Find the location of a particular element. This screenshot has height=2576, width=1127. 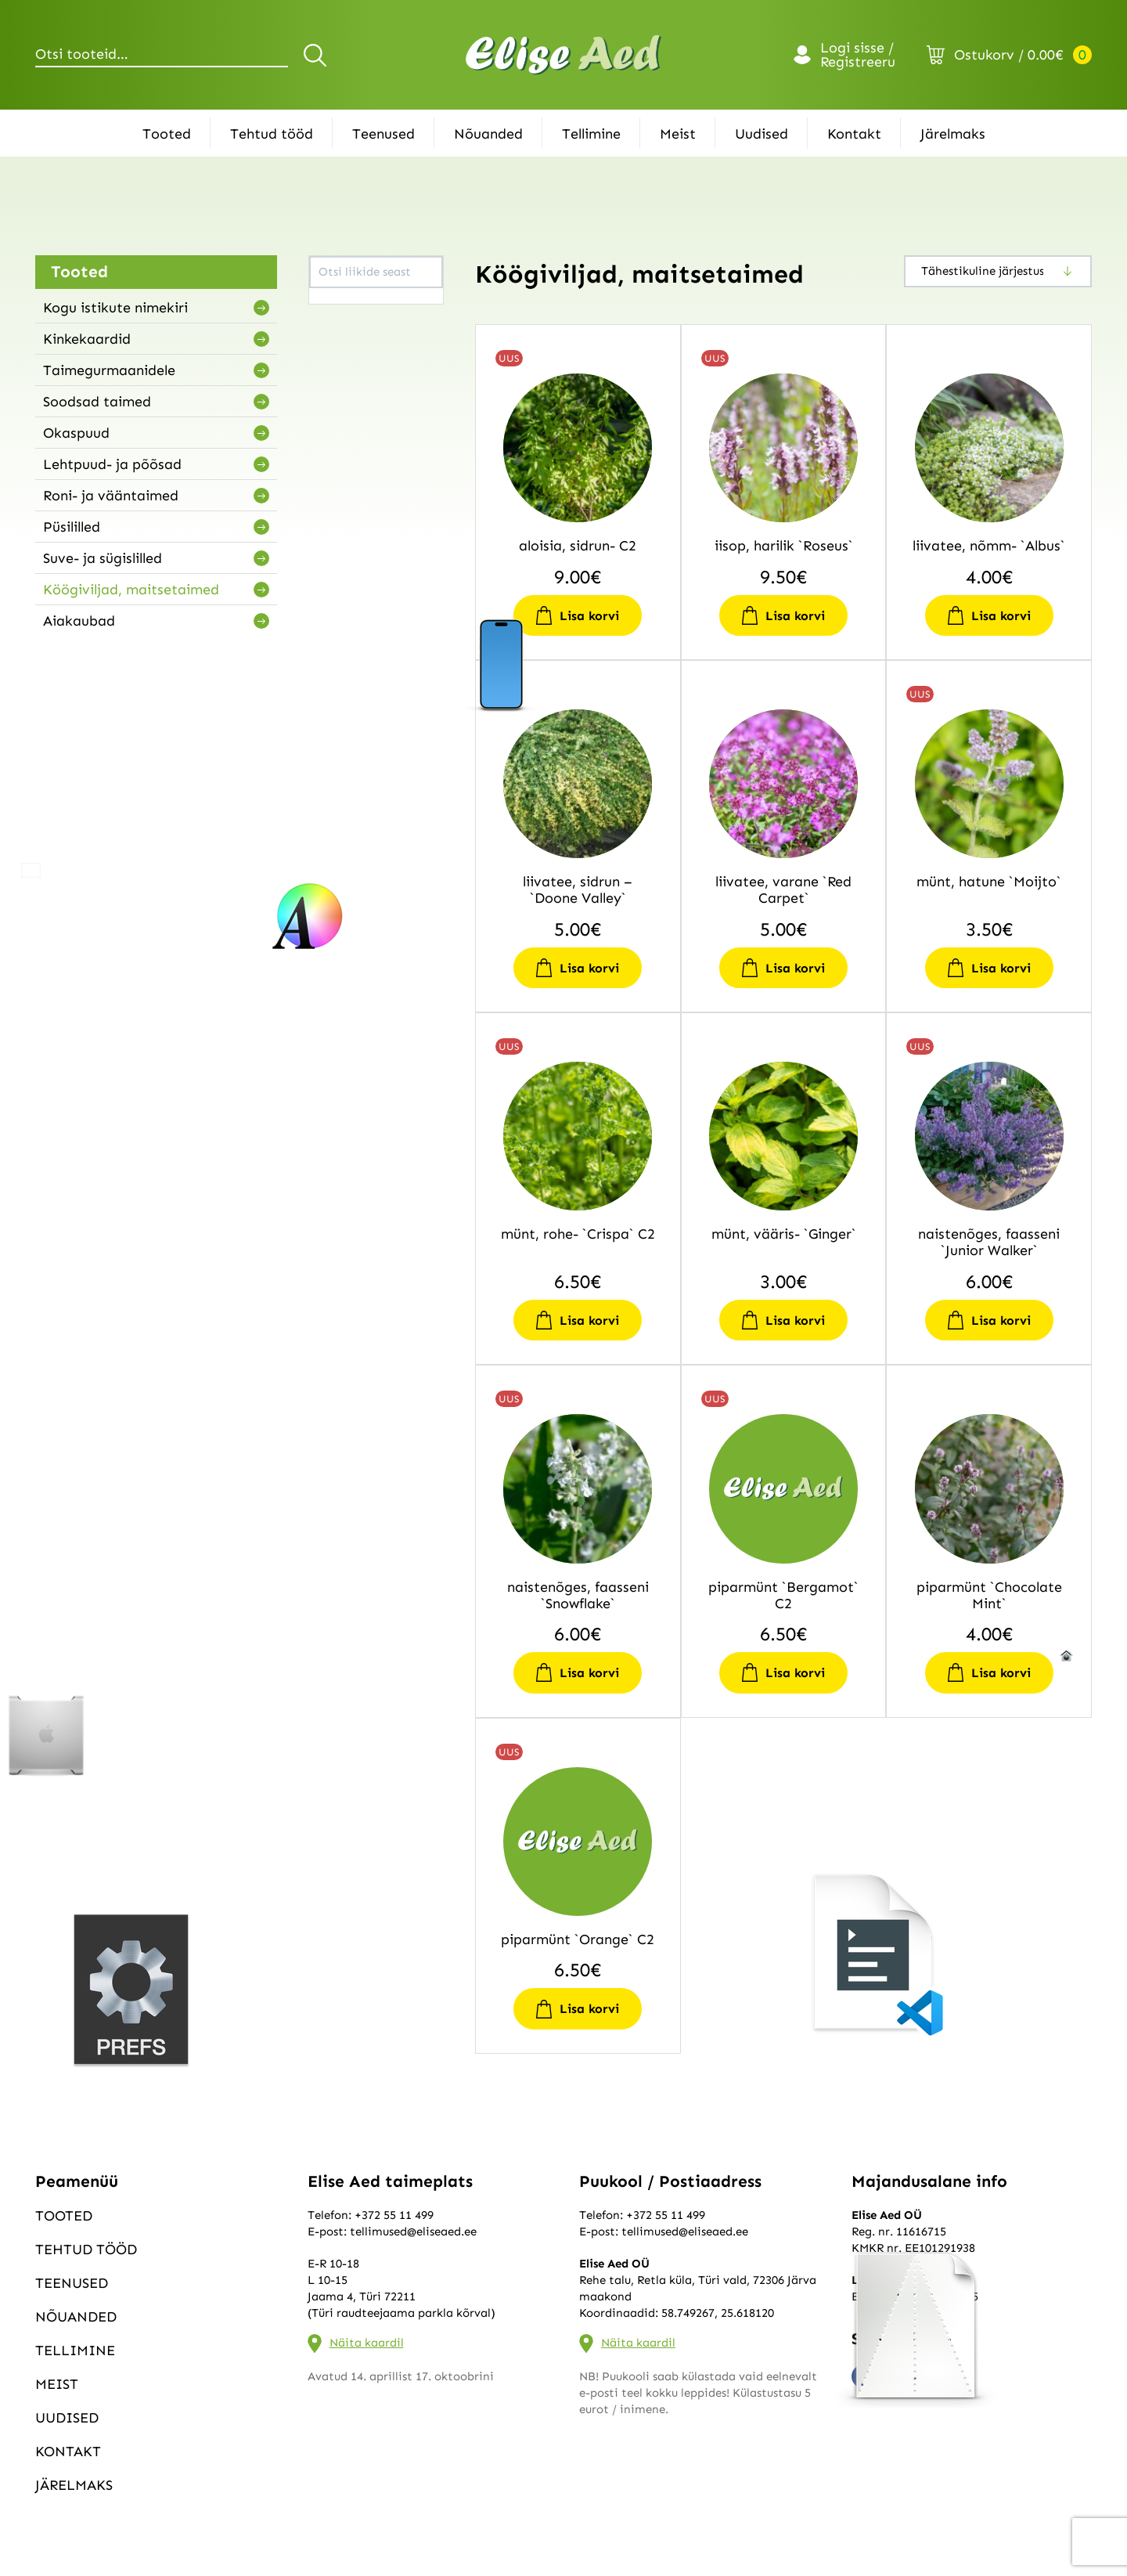

view image library is located at coordinates (31, 870).